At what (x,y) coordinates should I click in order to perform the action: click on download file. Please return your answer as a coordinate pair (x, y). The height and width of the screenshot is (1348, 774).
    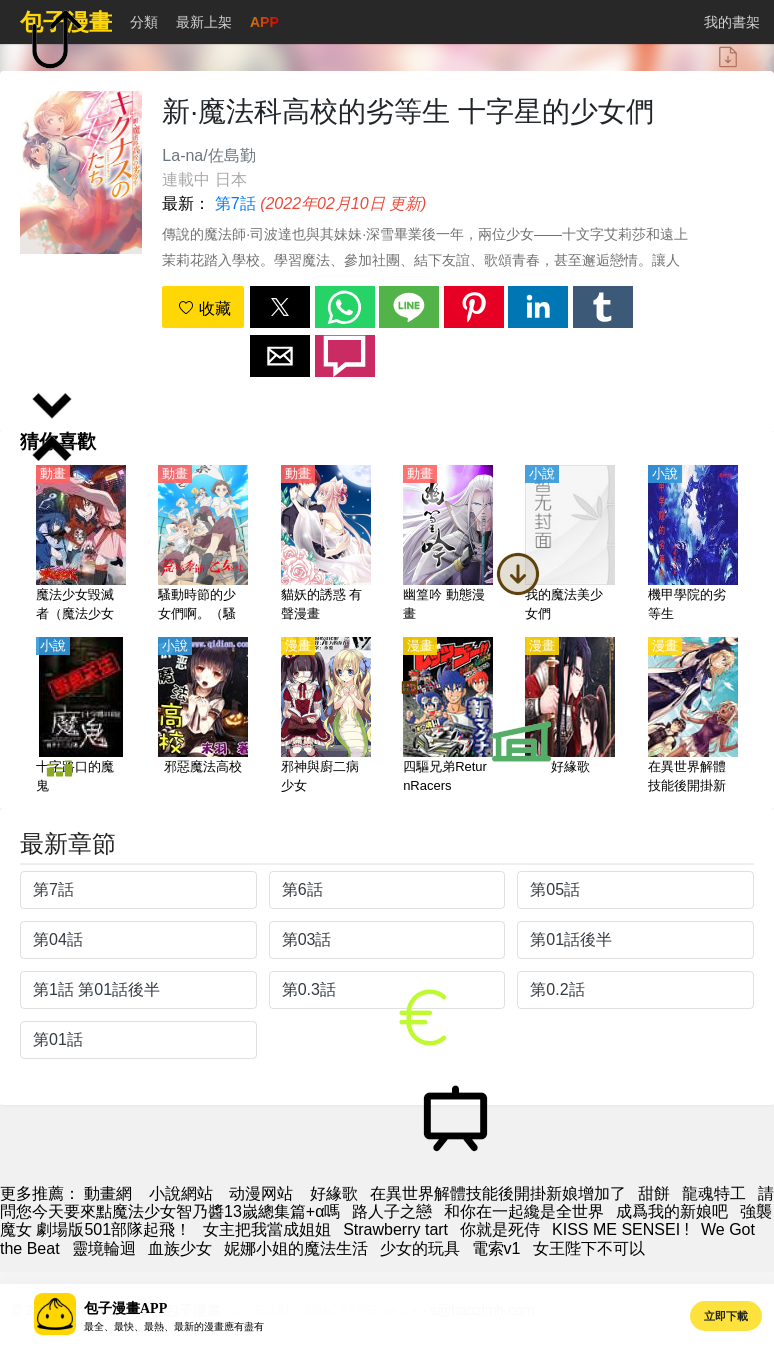
    Looking at the image, I should click on (728, 57).